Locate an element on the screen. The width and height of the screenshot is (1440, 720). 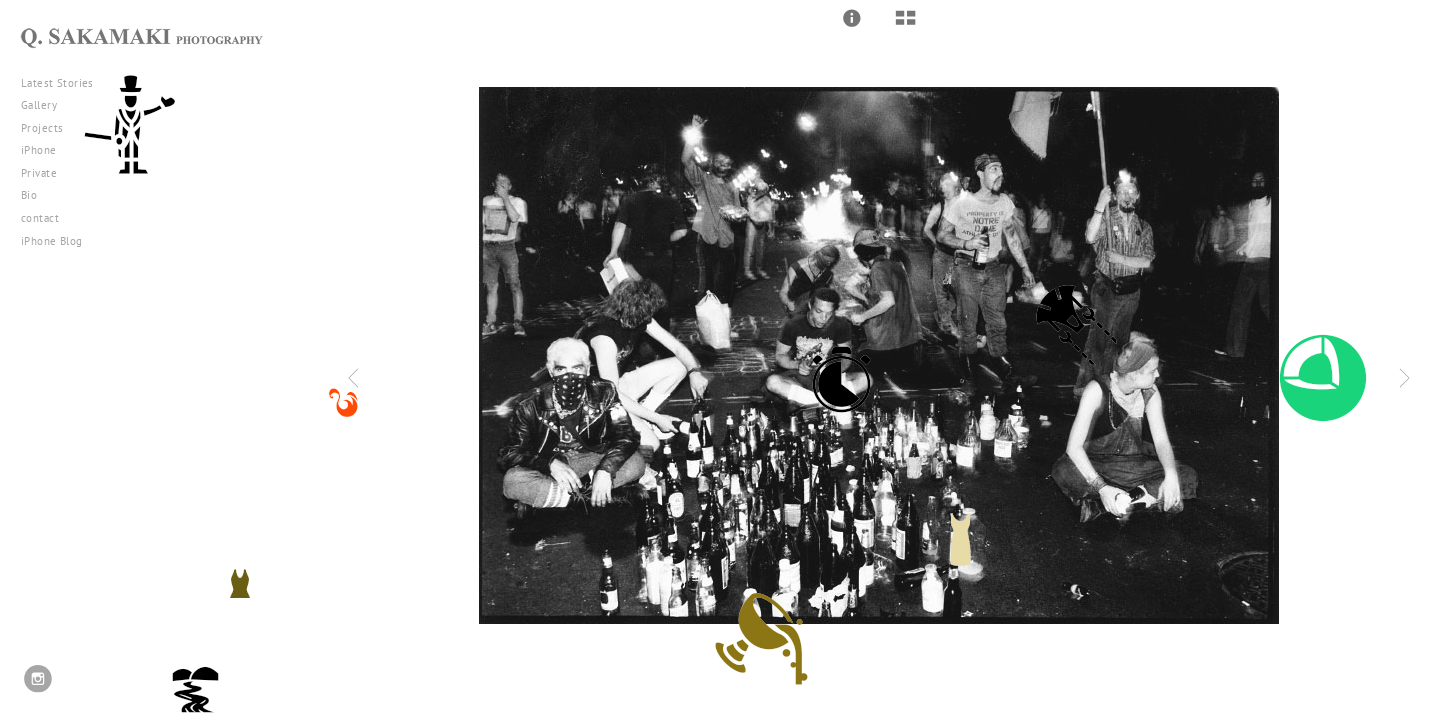
strafe or sidestep movement control is located at coordinates (1078, 325).